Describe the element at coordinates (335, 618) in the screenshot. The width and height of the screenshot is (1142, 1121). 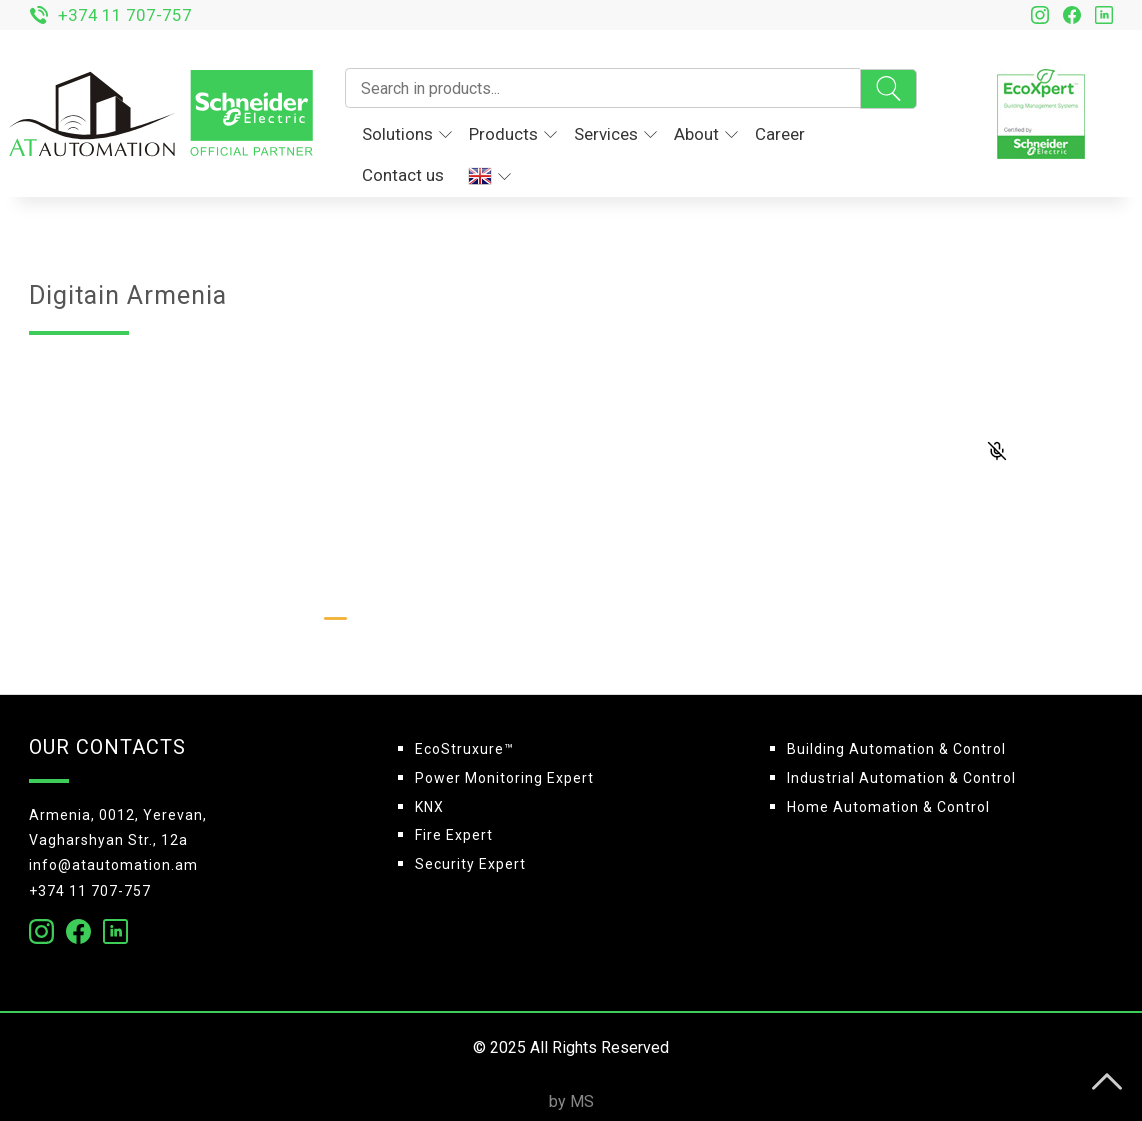
I see `decrease quantity or value` at that location.